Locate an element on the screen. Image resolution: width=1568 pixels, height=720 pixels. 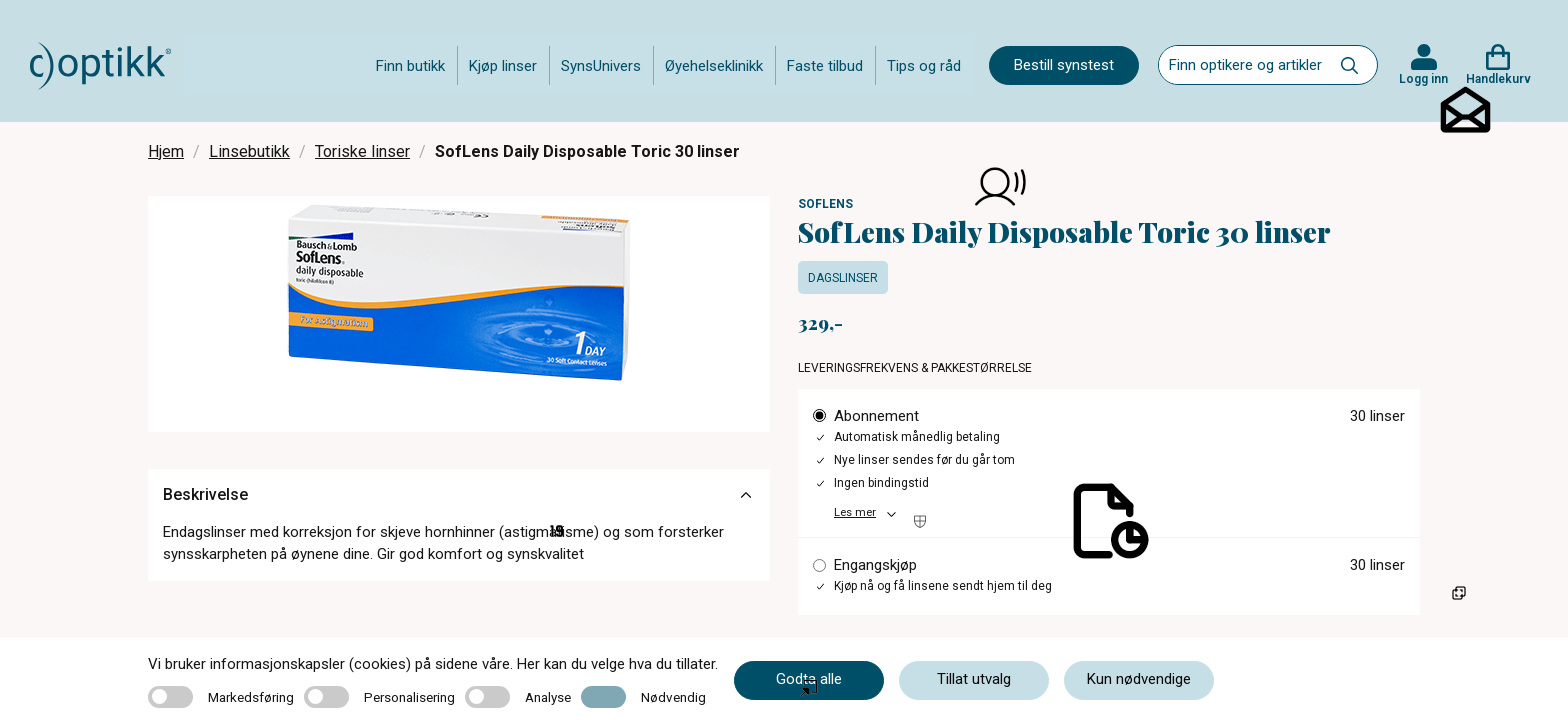
view opened or read mail is located at coordinates (1465, 111).